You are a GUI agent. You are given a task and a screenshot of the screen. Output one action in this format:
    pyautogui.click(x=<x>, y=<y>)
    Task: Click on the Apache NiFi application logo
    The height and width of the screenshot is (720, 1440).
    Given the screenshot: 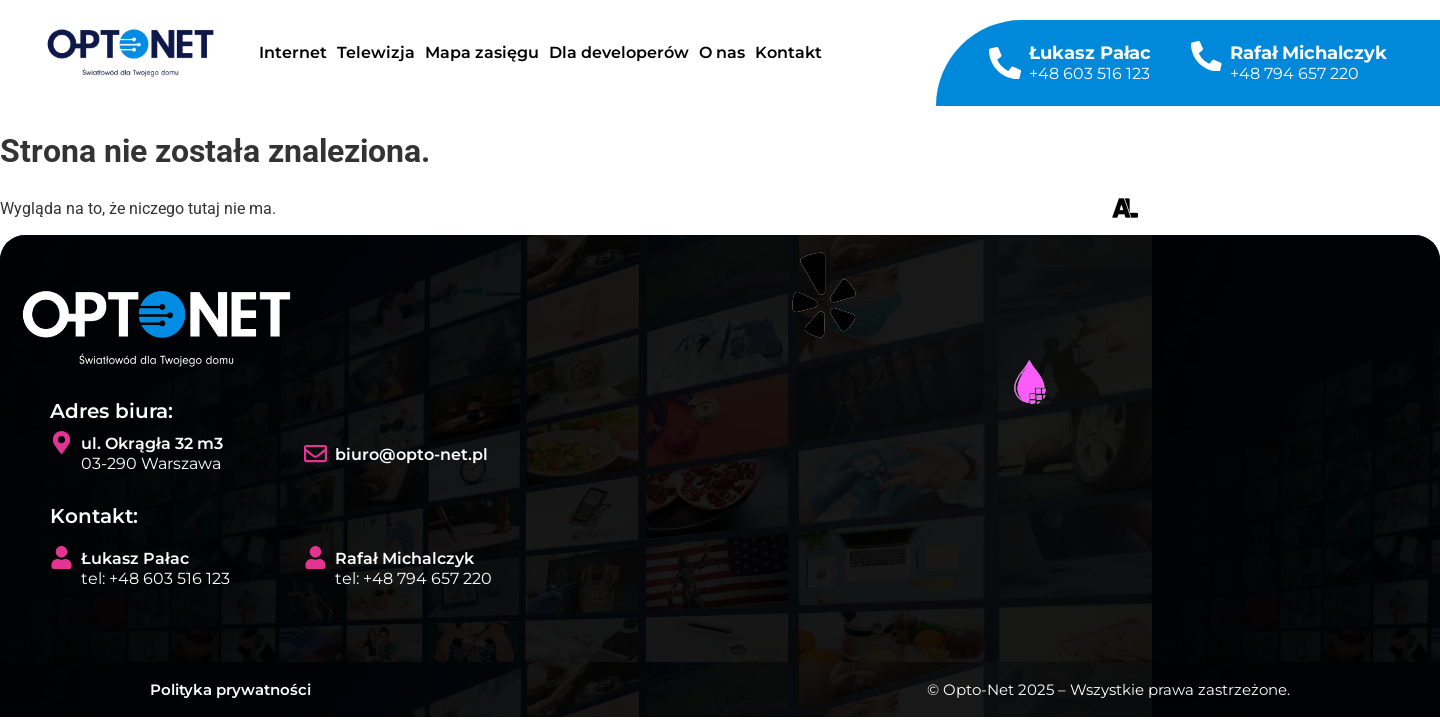 What is the action you would take?
    pyautogui.click(x=1030, y=382)
    